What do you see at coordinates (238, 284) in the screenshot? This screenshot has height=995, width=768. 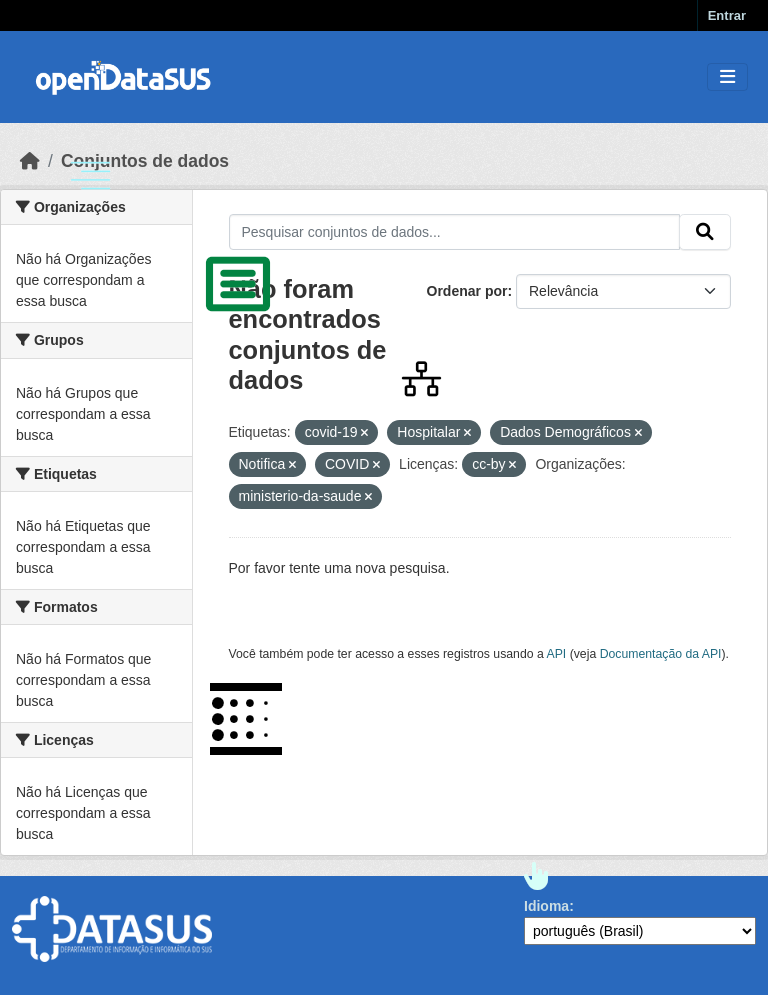 I see `view article or document` at bounding box center [238, 284].